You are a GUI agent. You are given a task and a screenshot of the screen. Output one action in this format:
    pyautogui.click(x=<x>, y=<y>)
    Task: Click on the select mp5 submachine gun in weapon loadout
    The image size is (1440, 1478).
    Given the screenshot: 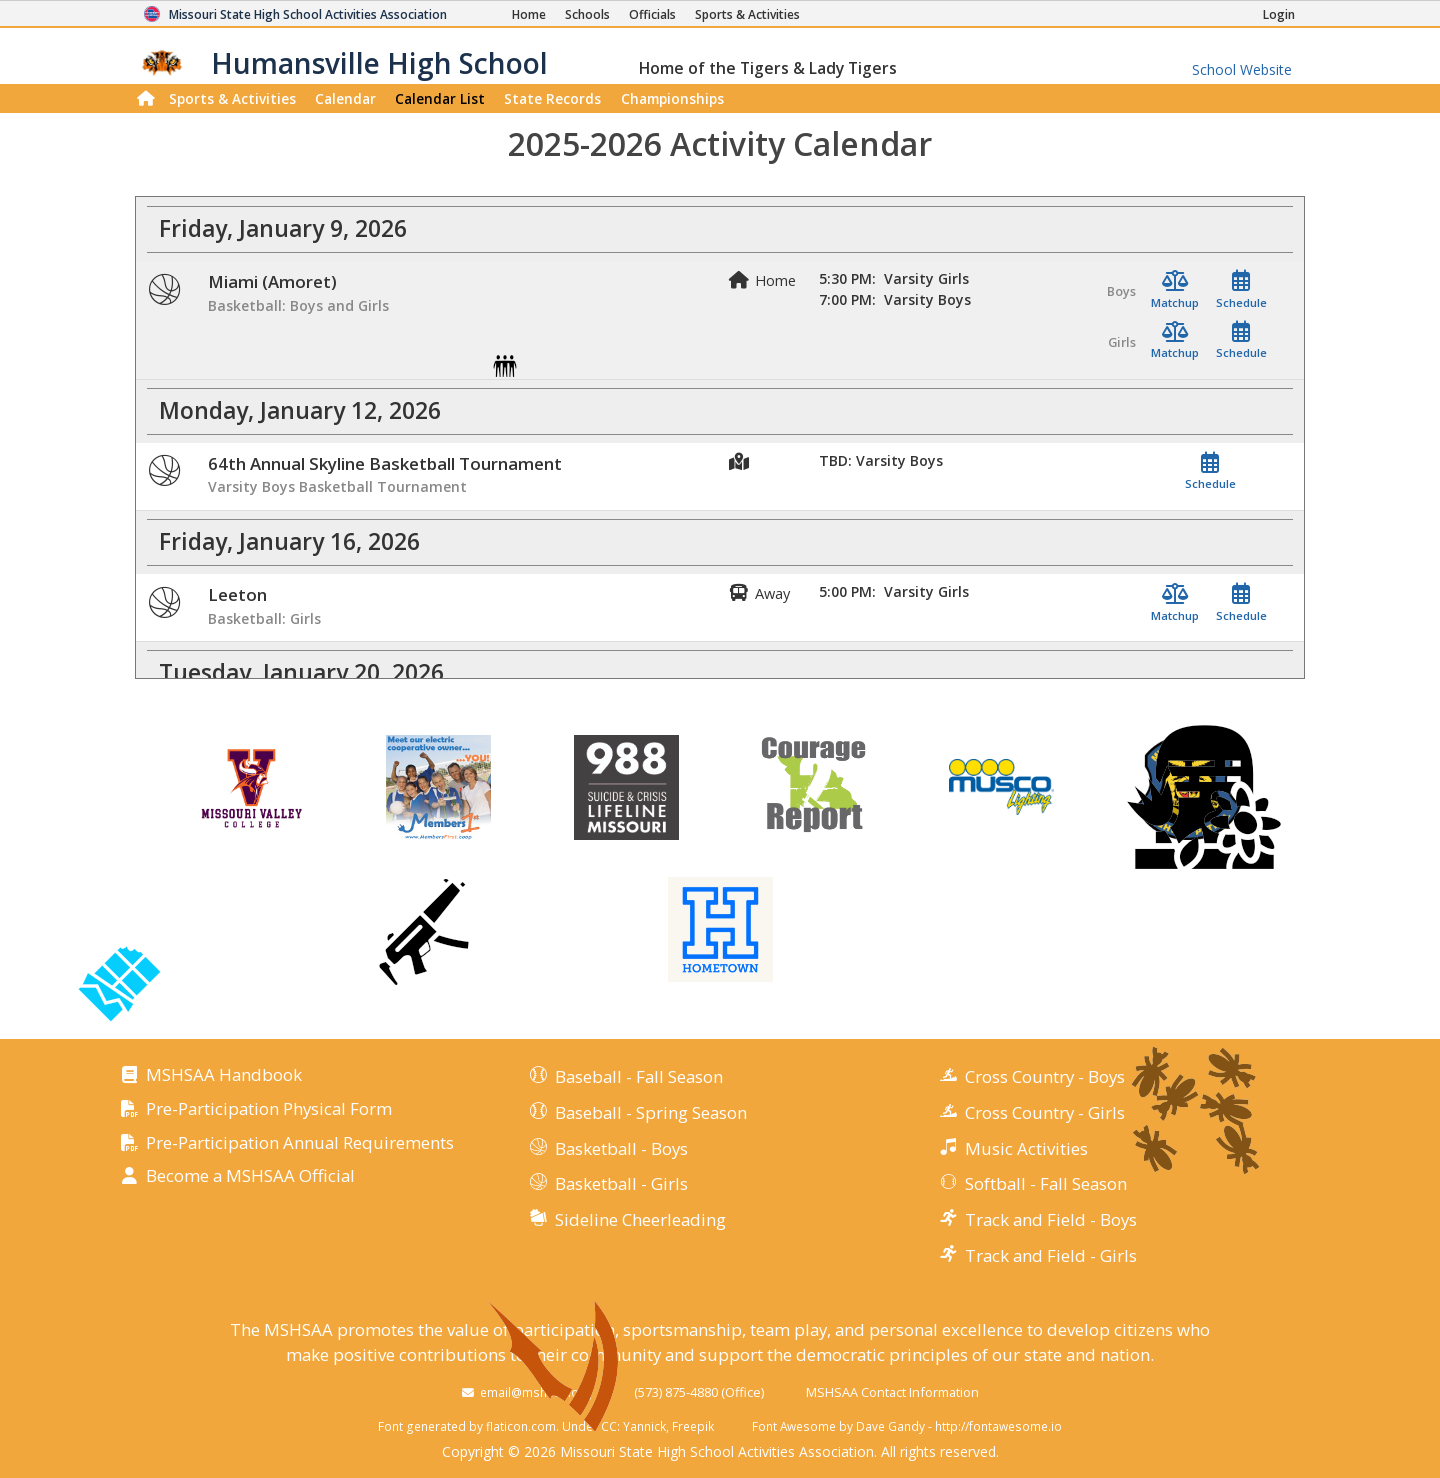 What is the action you would take?
    pyautogui.click(x=424, y=932)
    